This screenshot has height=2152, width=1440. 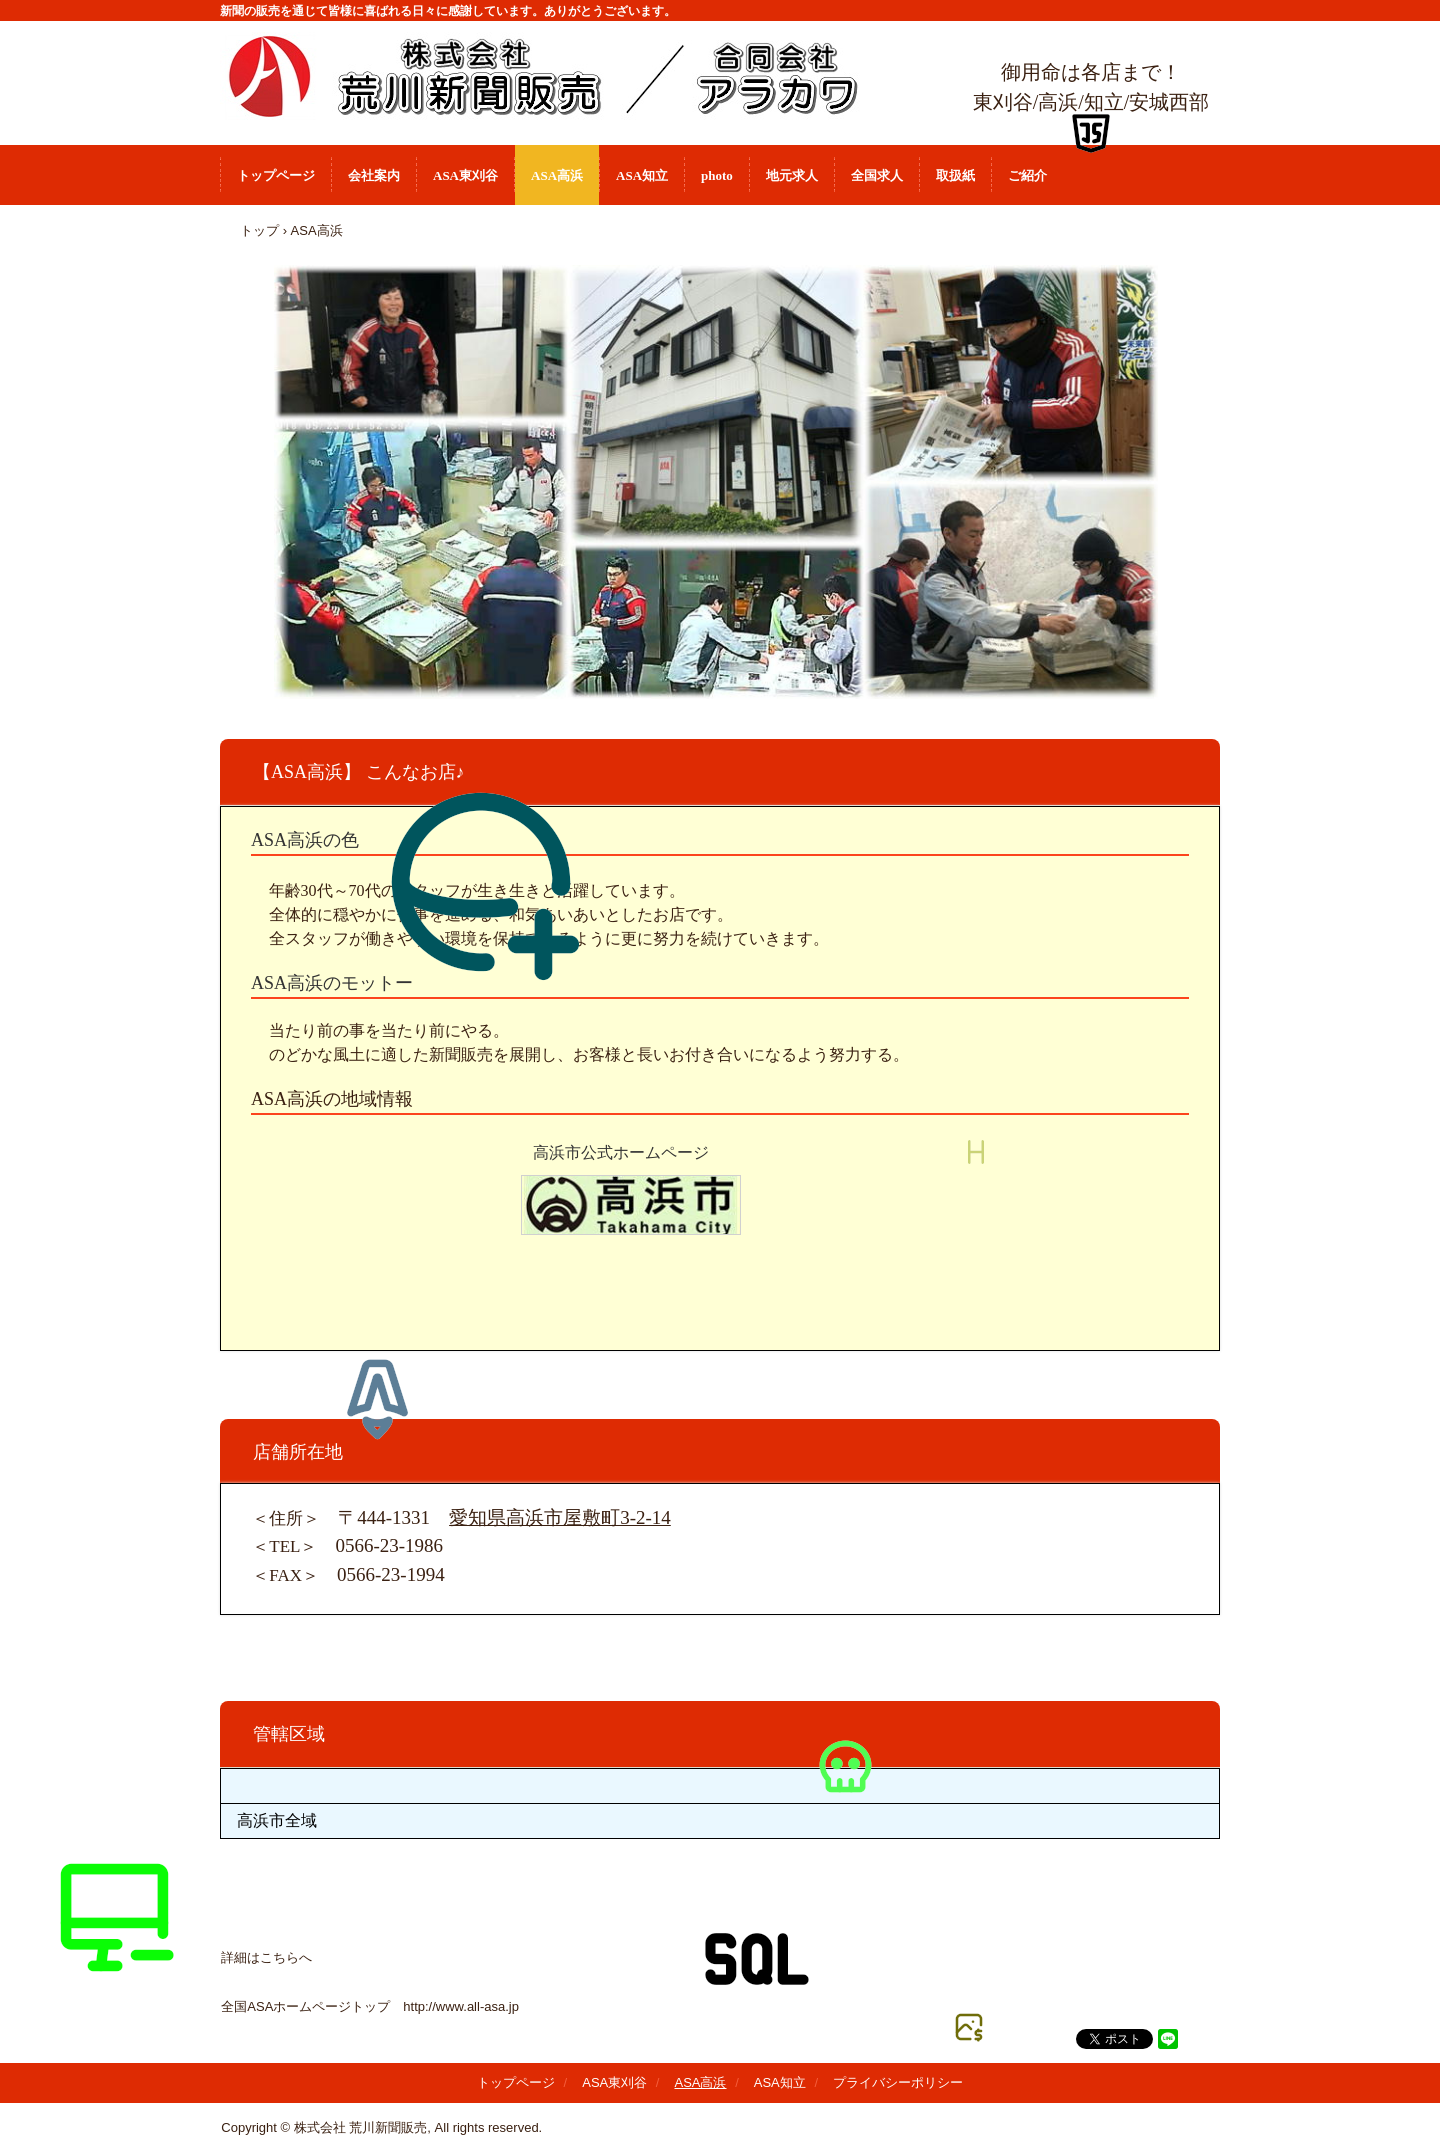 I want to click on indicates a heading or header element, so click(x=976, y=1152).